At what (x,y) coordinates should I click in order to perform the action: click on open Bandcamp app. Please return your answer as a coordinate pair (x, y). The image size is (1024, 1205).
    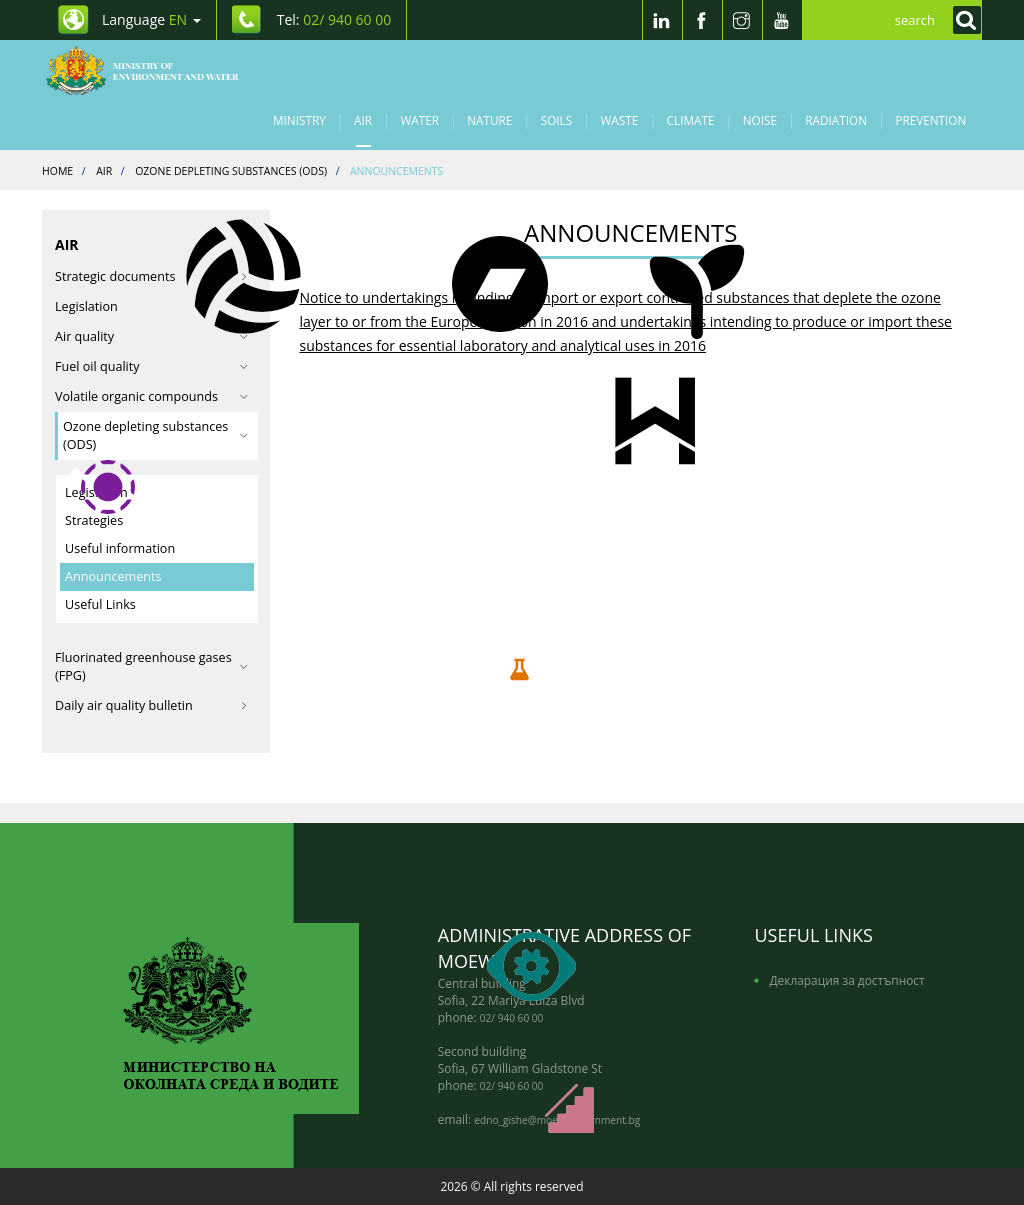
    Looking at the image, I should click on (500, 284).